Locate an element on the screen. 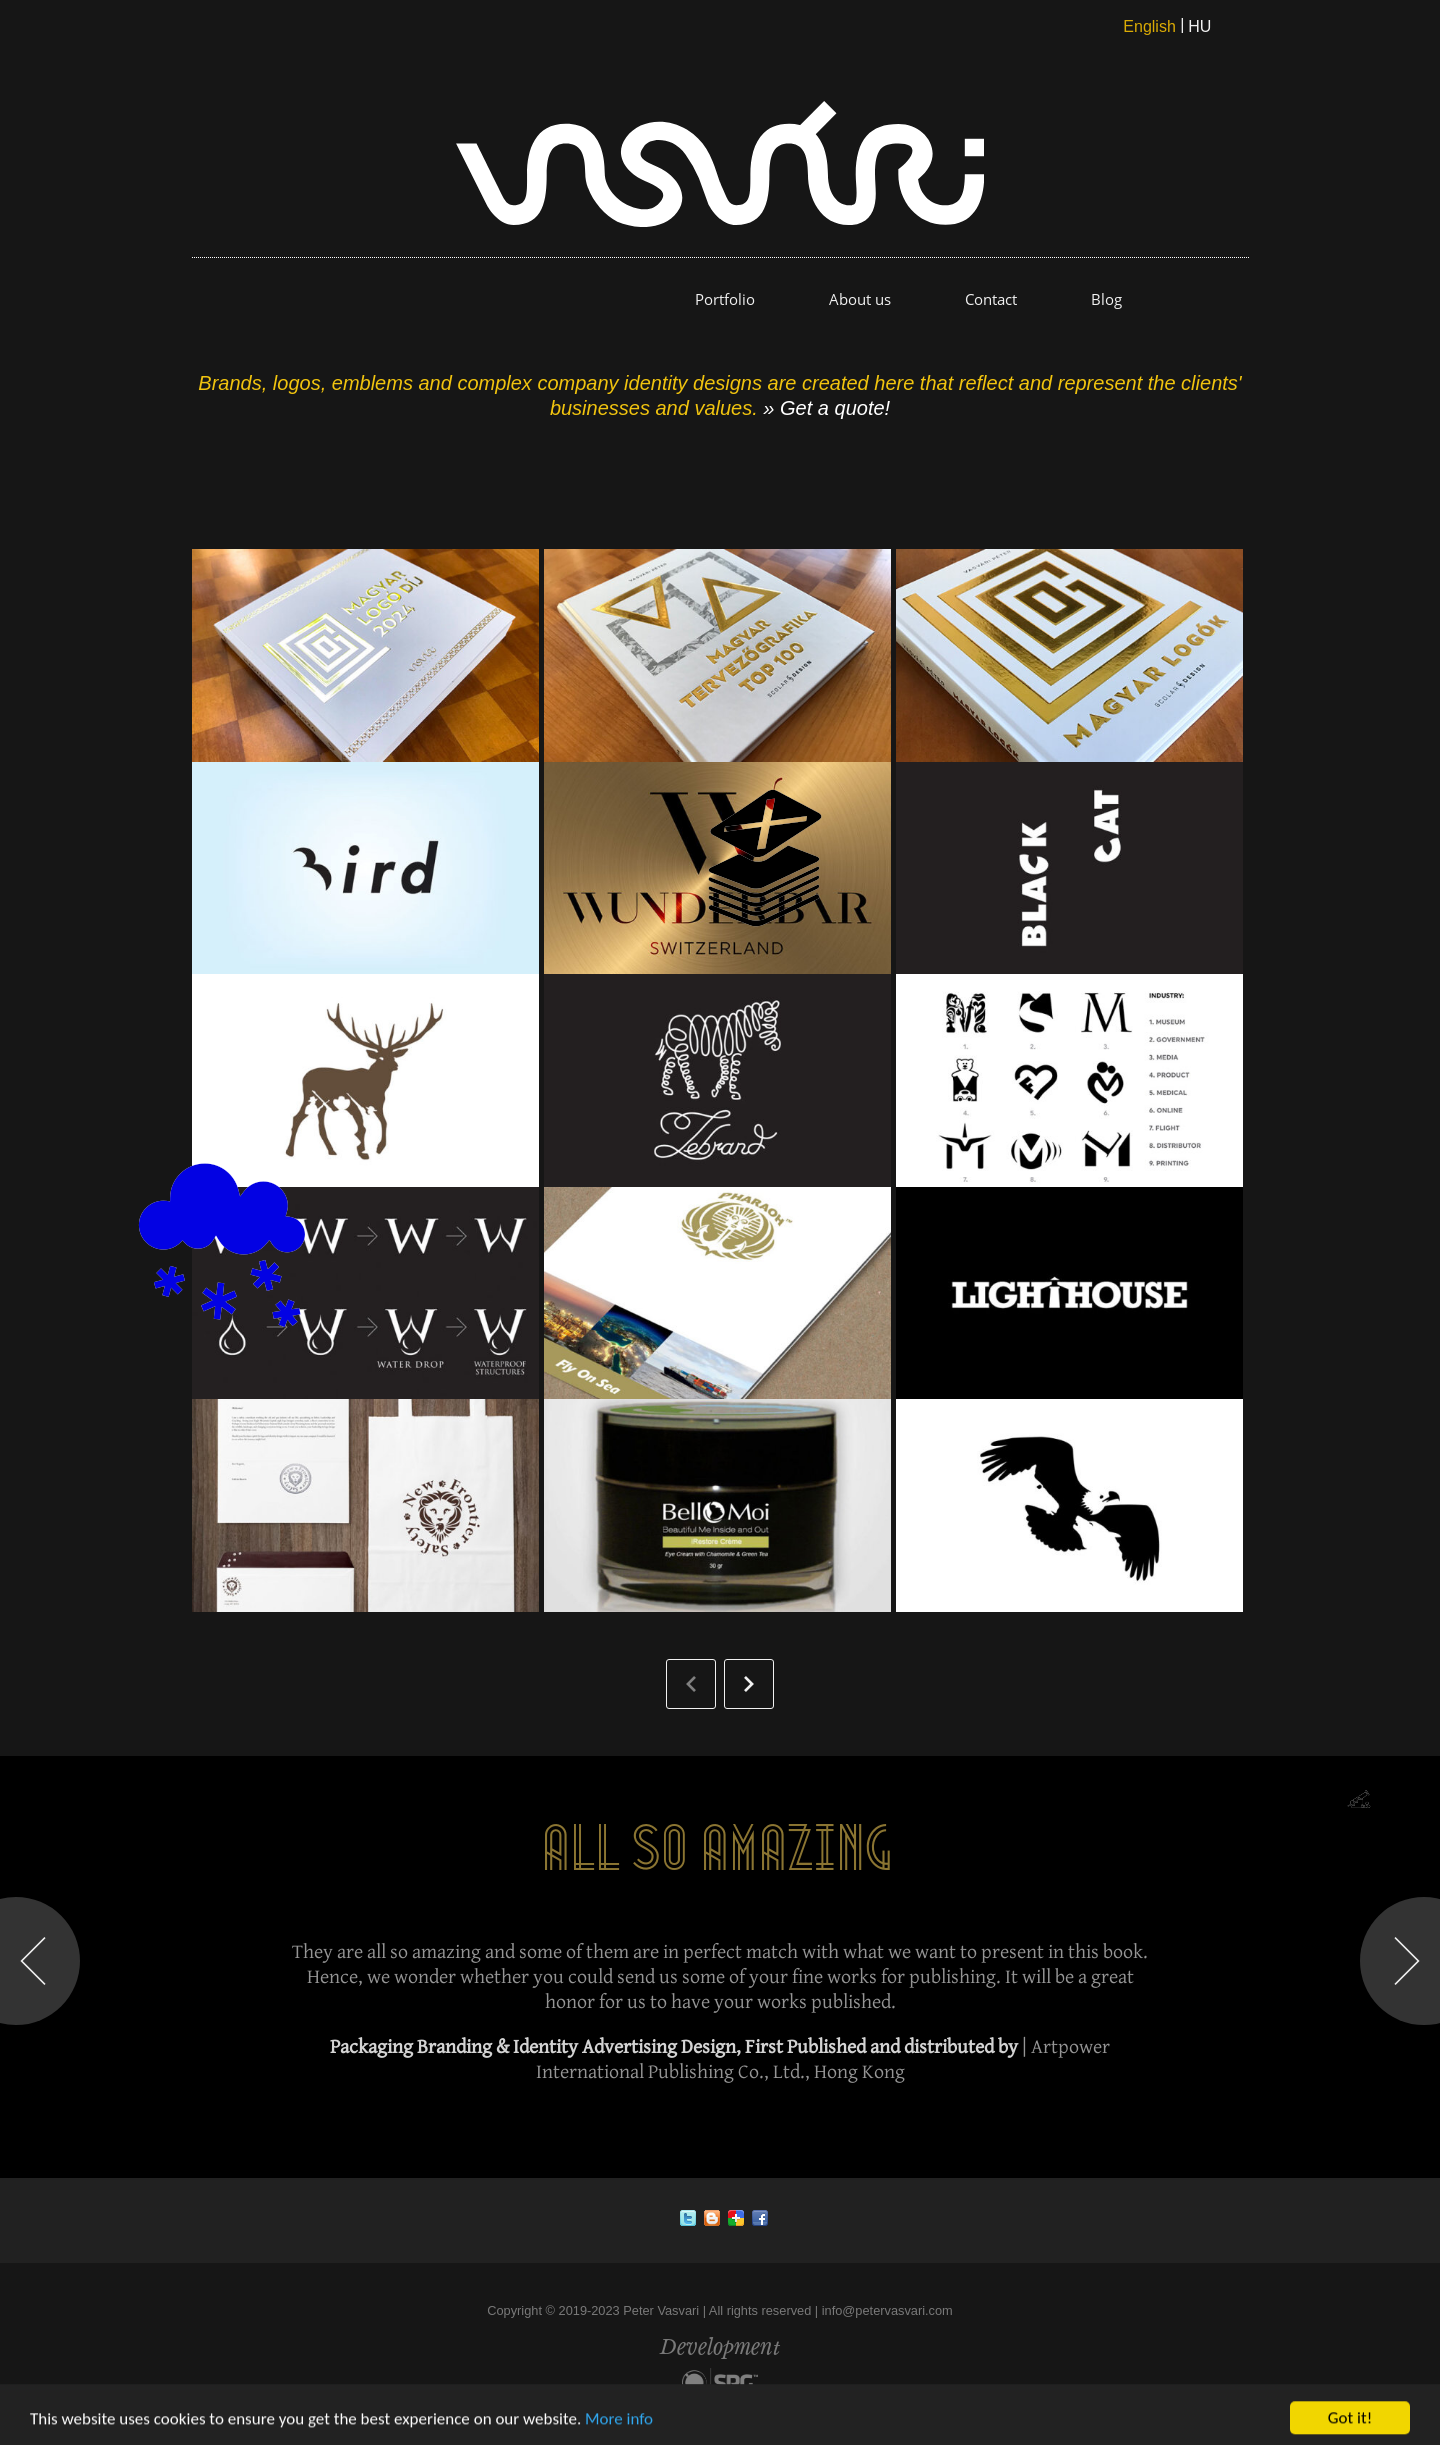  delete or remove a card from your deck is located at coordinates (765, 851).